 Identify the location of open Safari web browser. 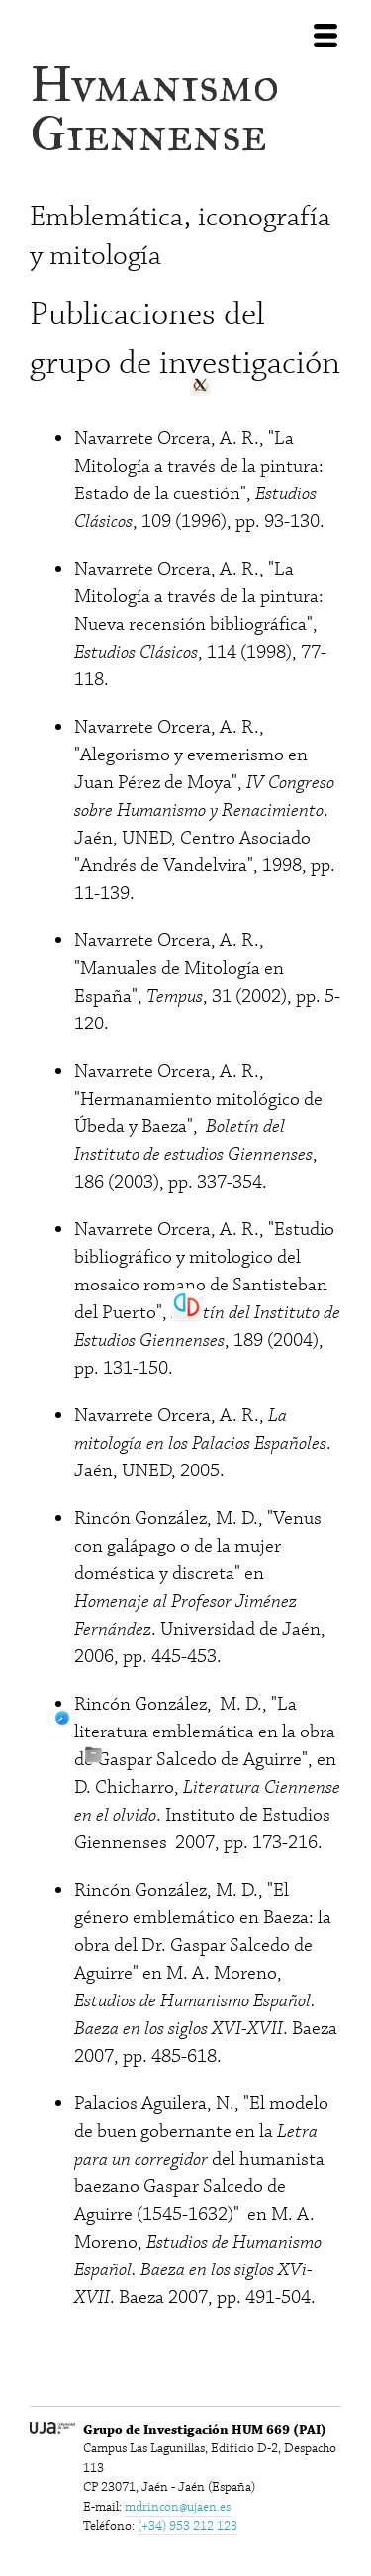
(62, 1718).